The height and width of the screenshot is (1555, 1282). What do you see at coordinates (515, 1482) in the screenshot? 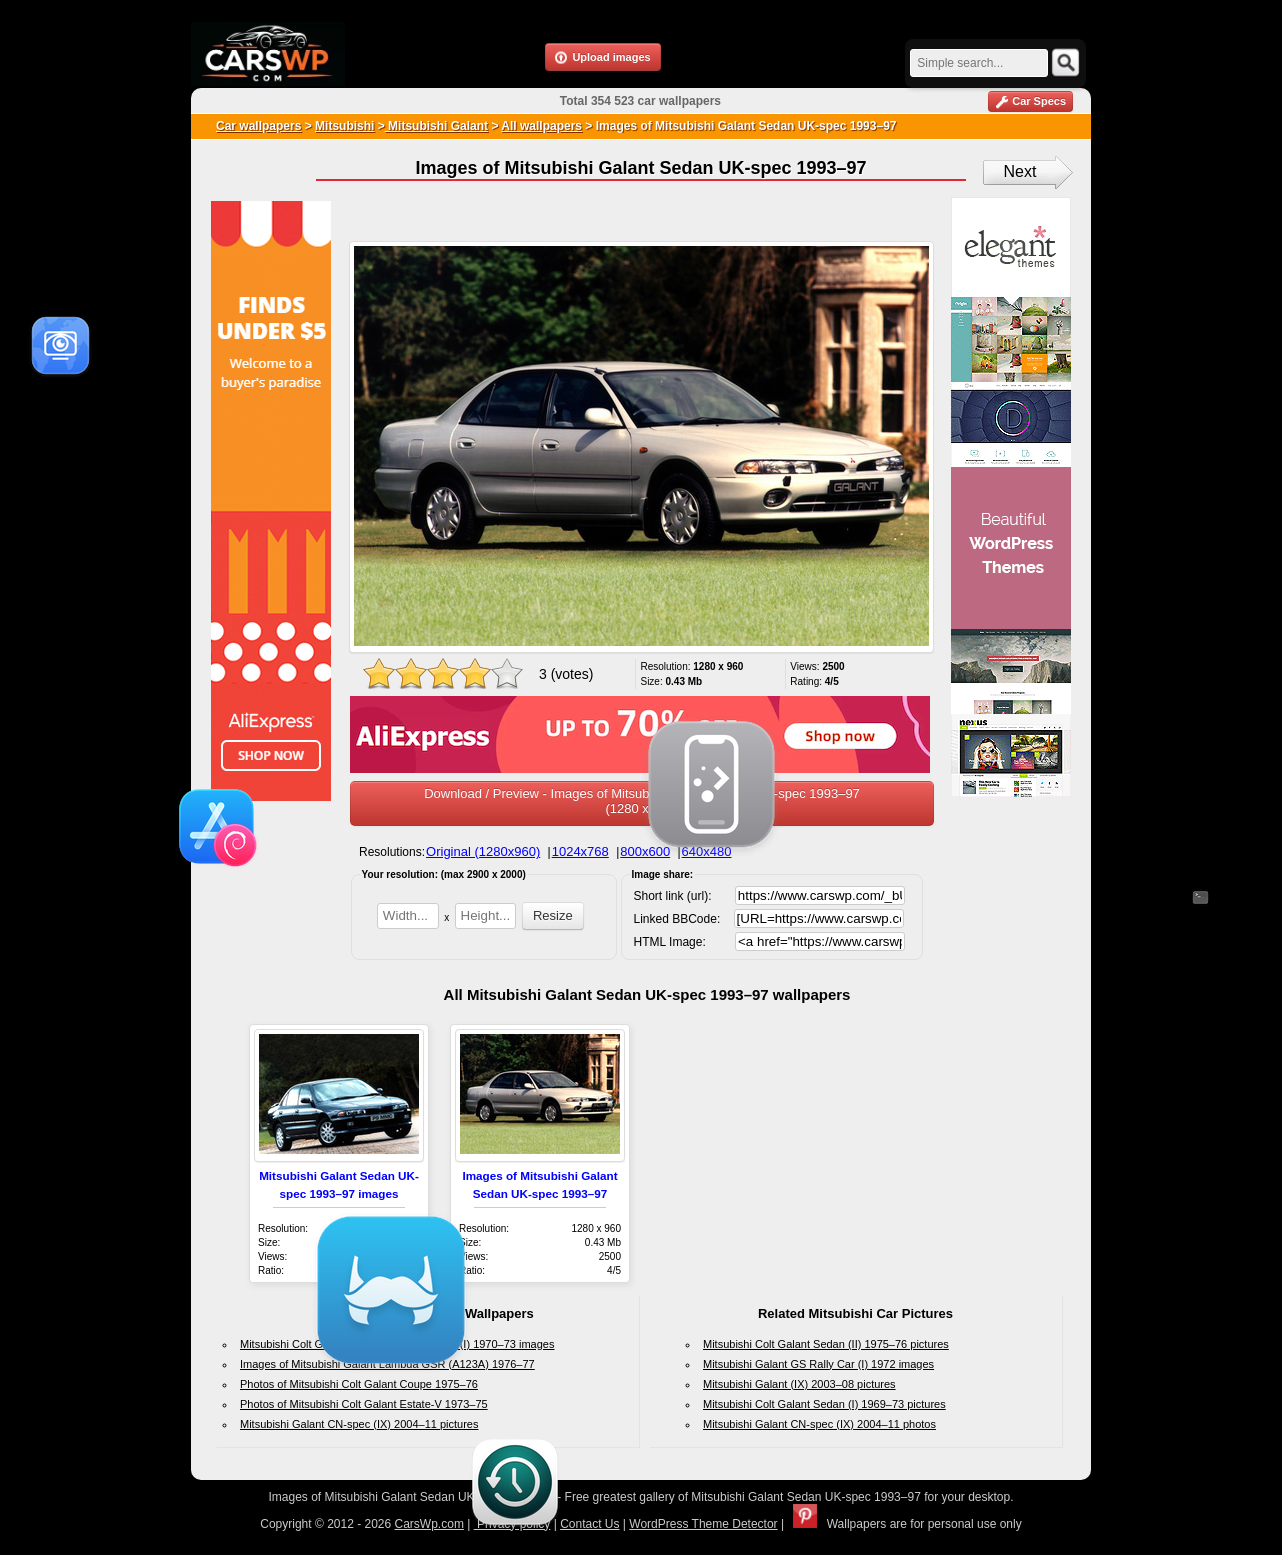
I see `open Time Machine backup utility` at bounding box center [515, 1482].